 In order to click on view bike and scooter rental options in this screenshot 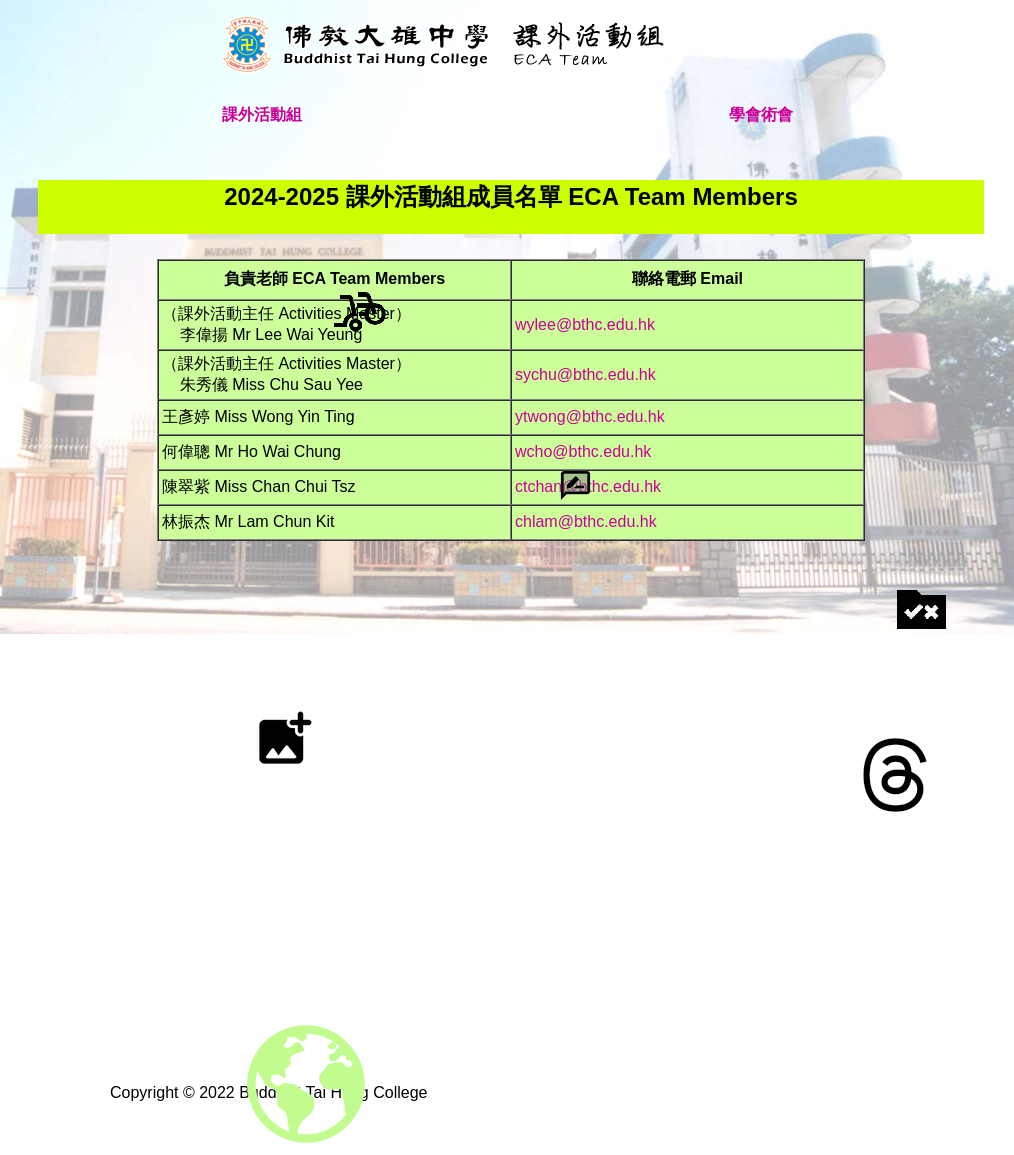, I will do `click(360, 312)`.